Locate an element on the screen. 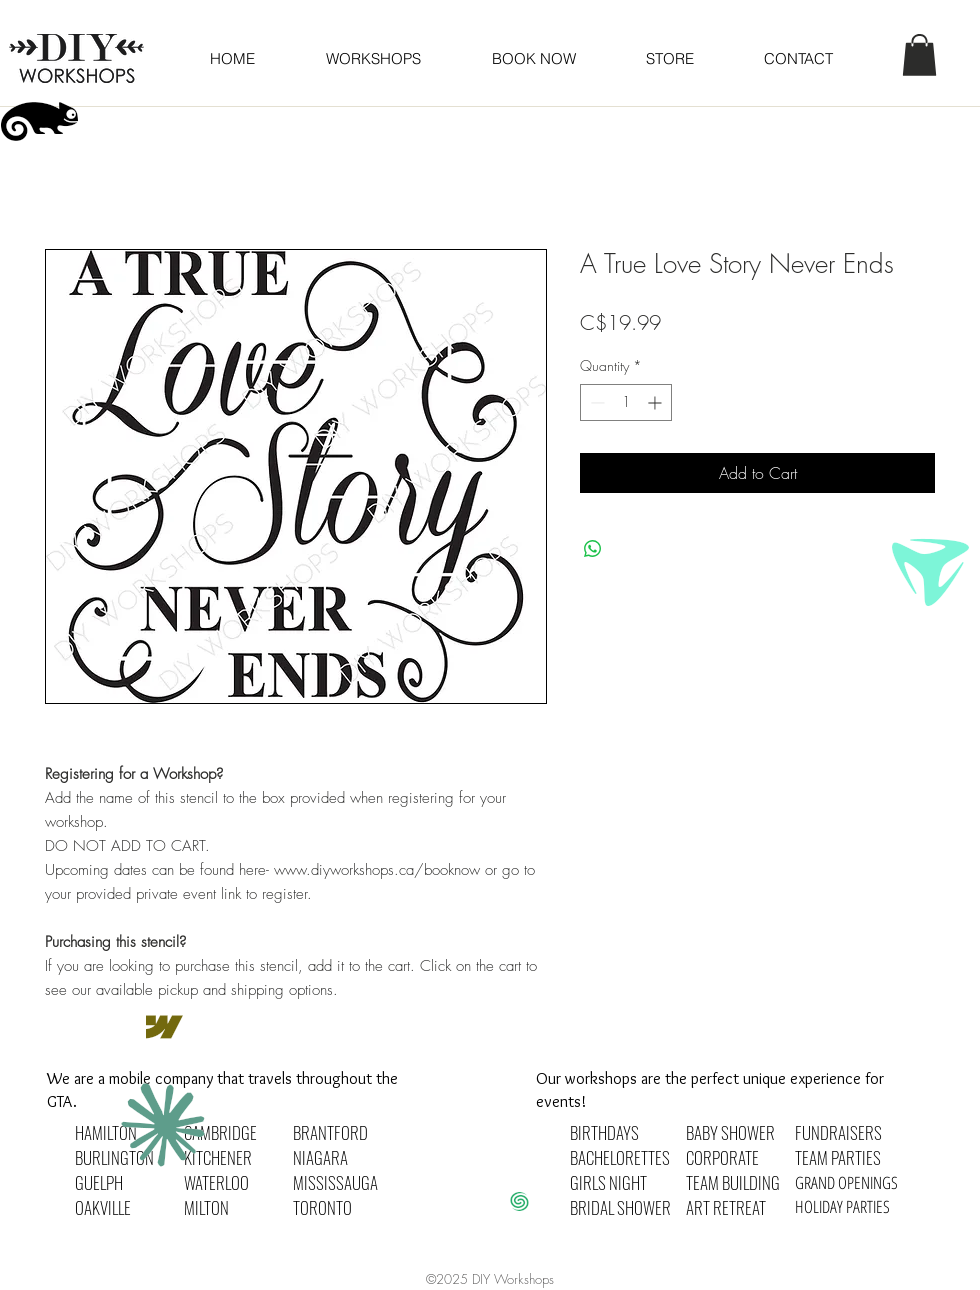  open the Claude AI assistant app is located at coordinates (163, 1125).